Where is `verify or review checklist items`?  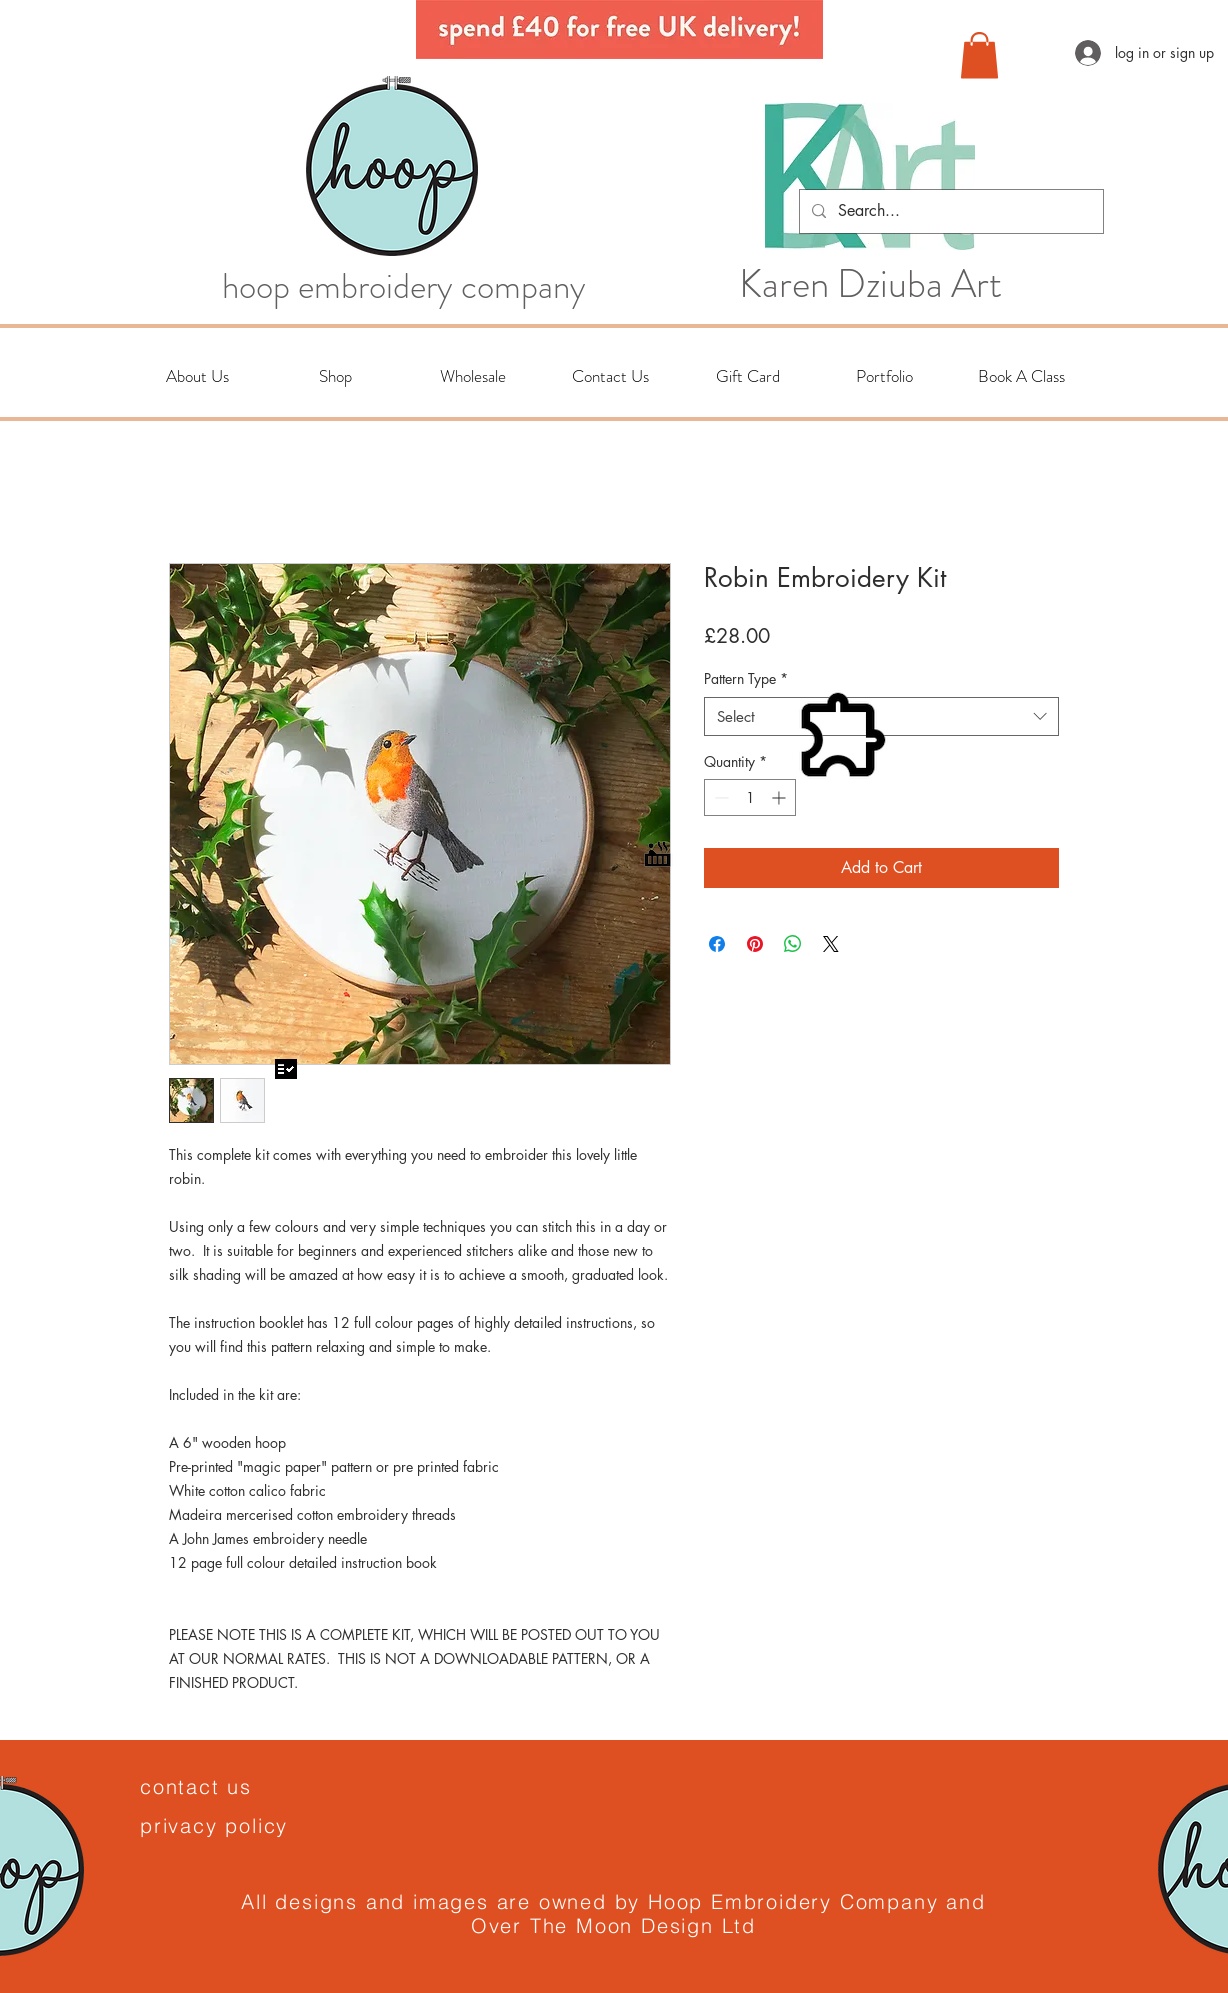
verify or review checklist items is located at coordinates (286, 1069).